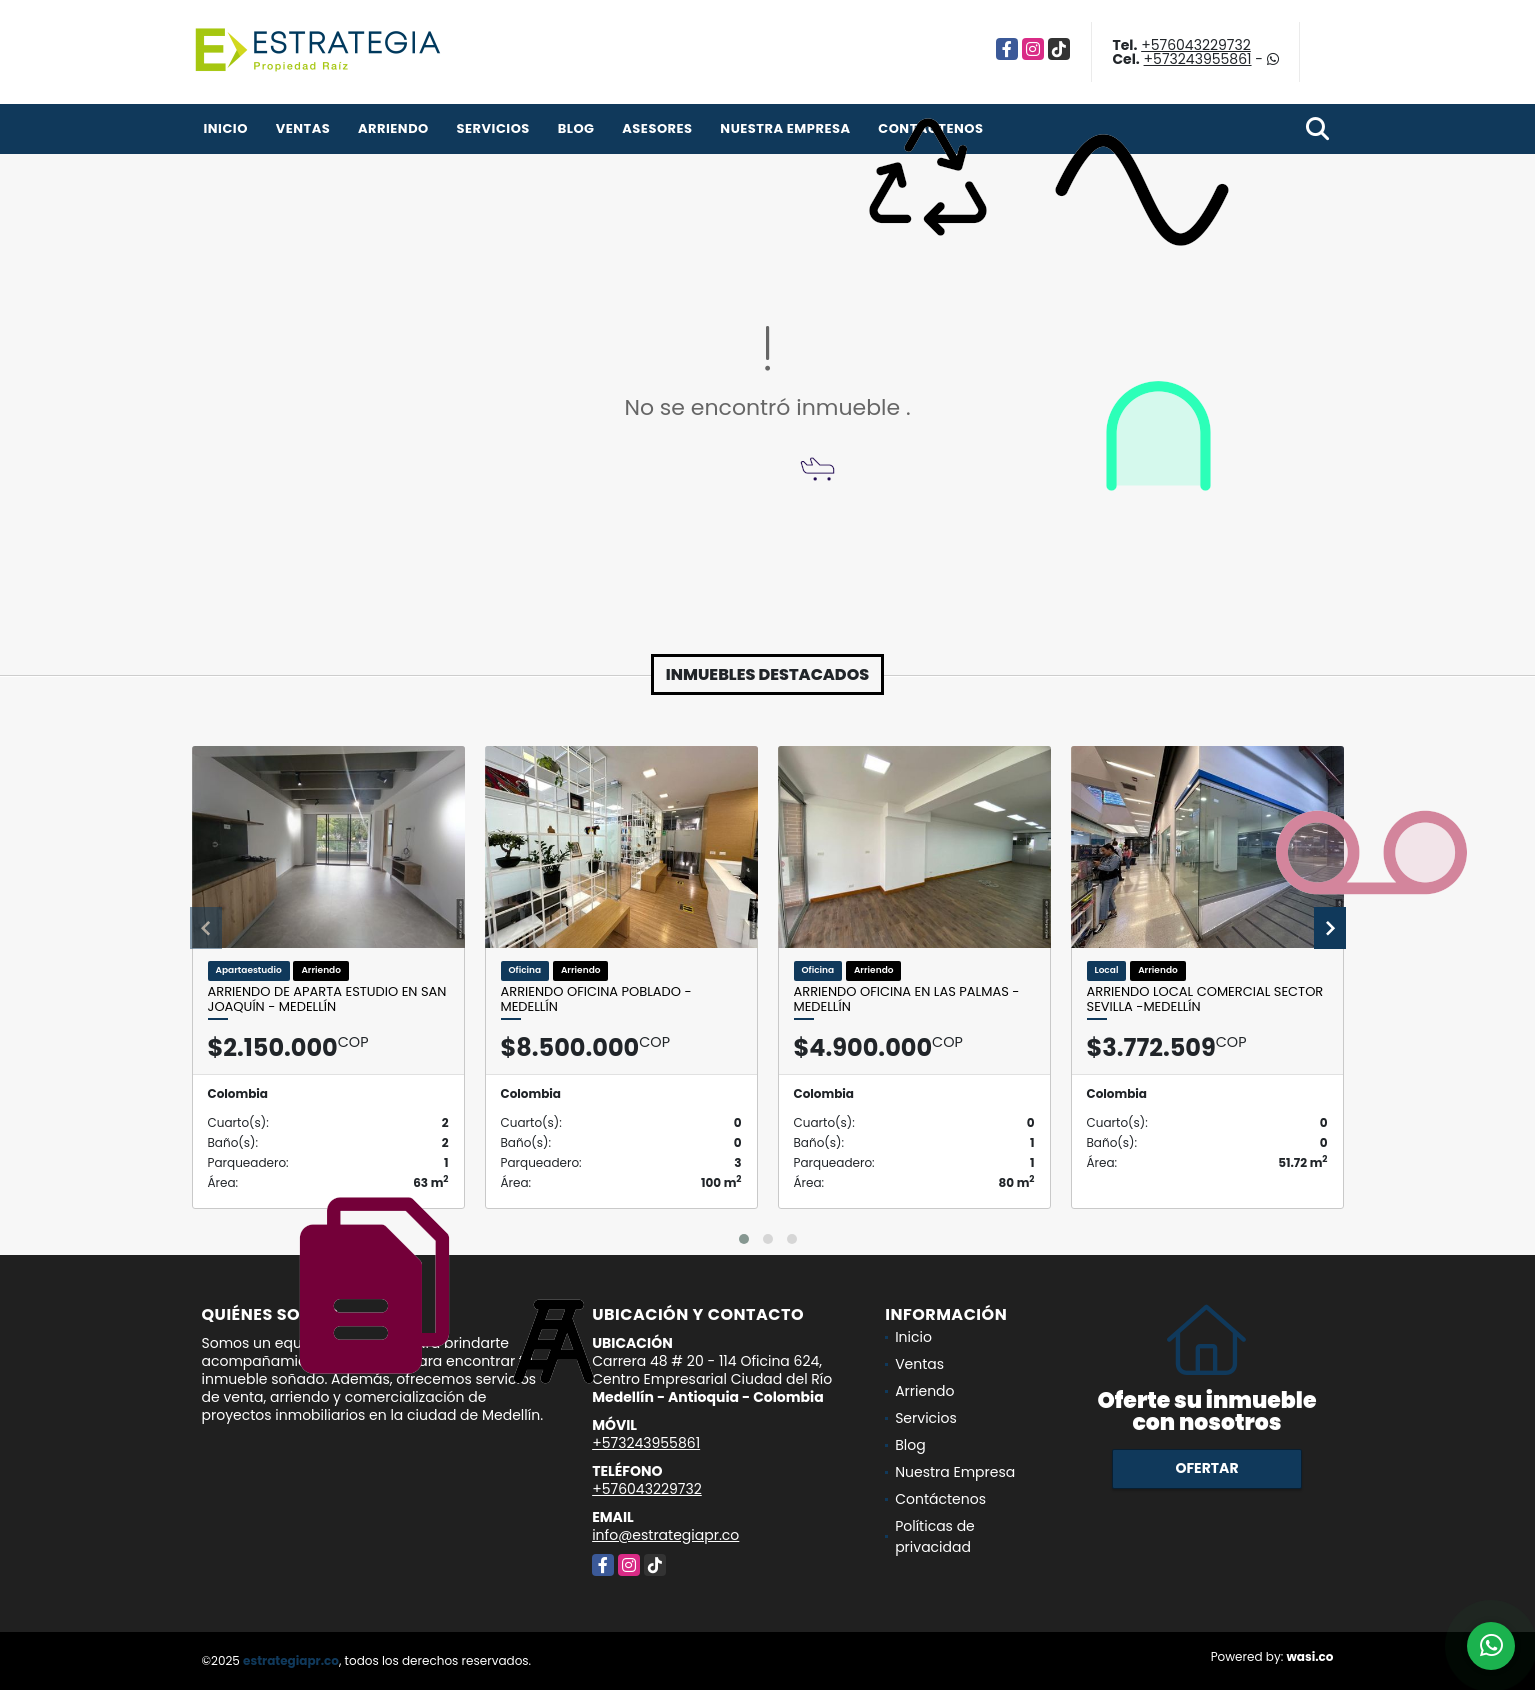 The image size is (1535, 1690). I want to click on access tools or equipment section, so click(555, 1341).